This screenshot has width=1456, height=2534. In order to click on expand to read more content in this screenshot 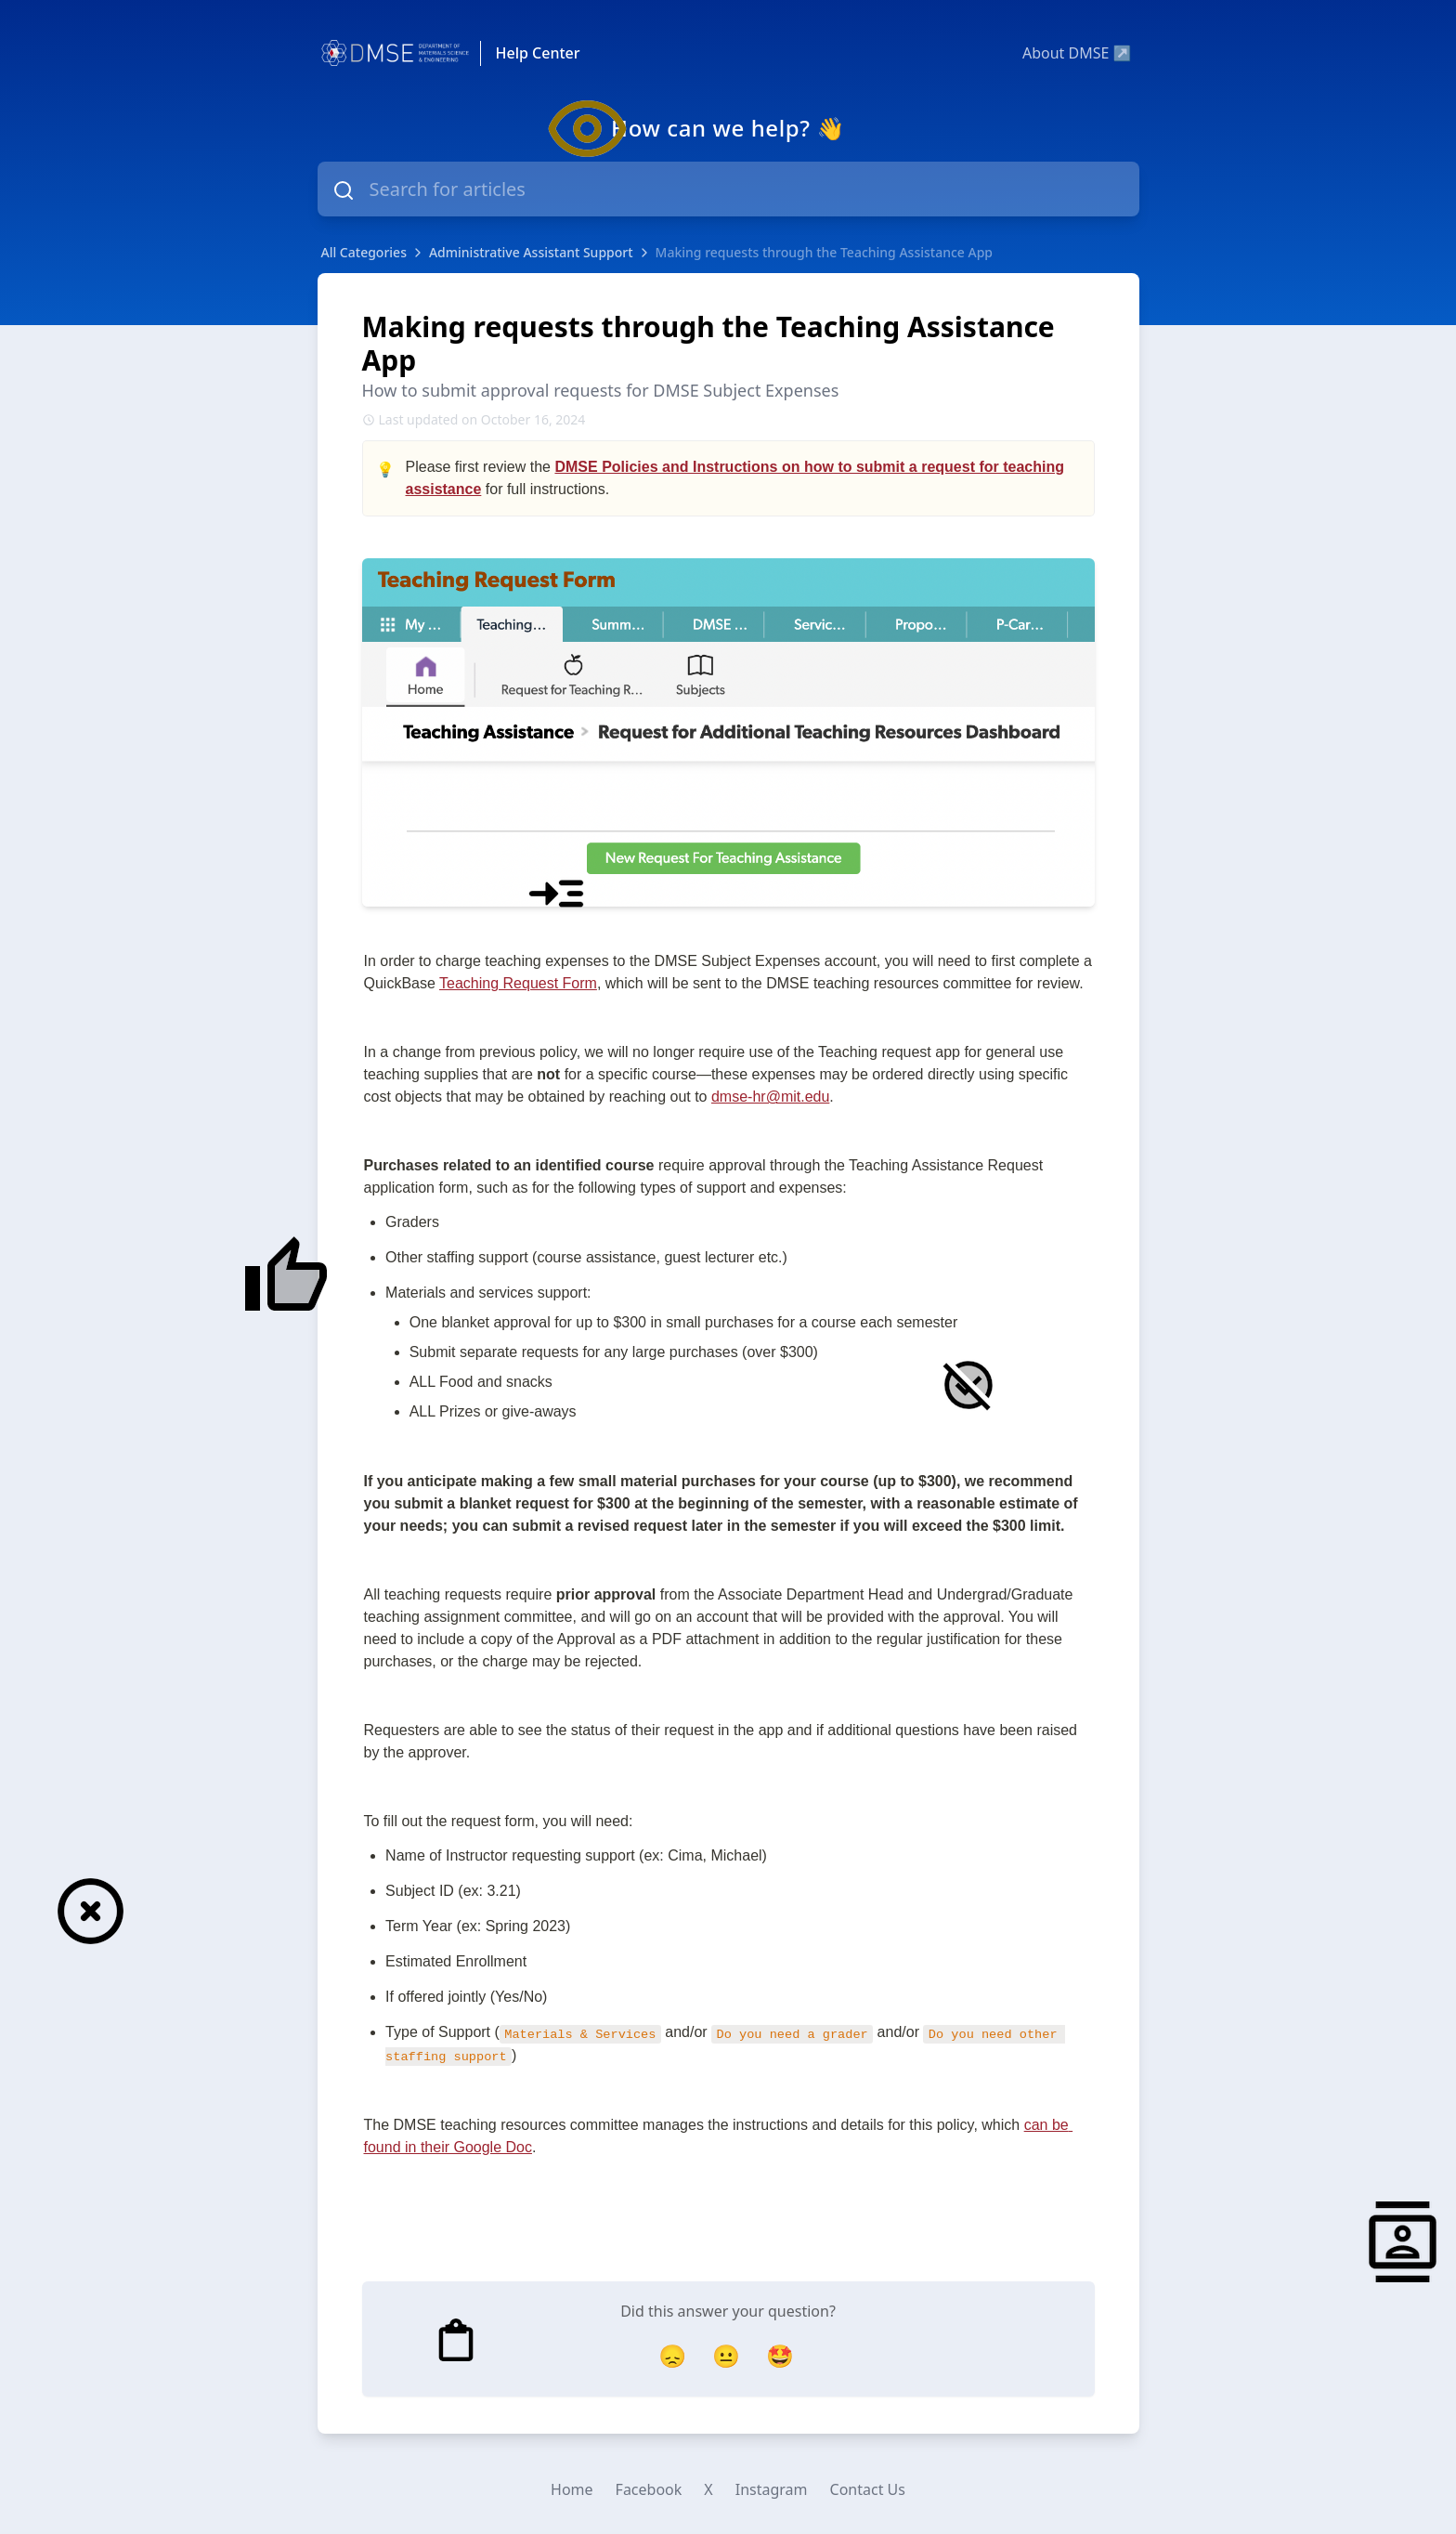, I will do `click(556, 894)`.